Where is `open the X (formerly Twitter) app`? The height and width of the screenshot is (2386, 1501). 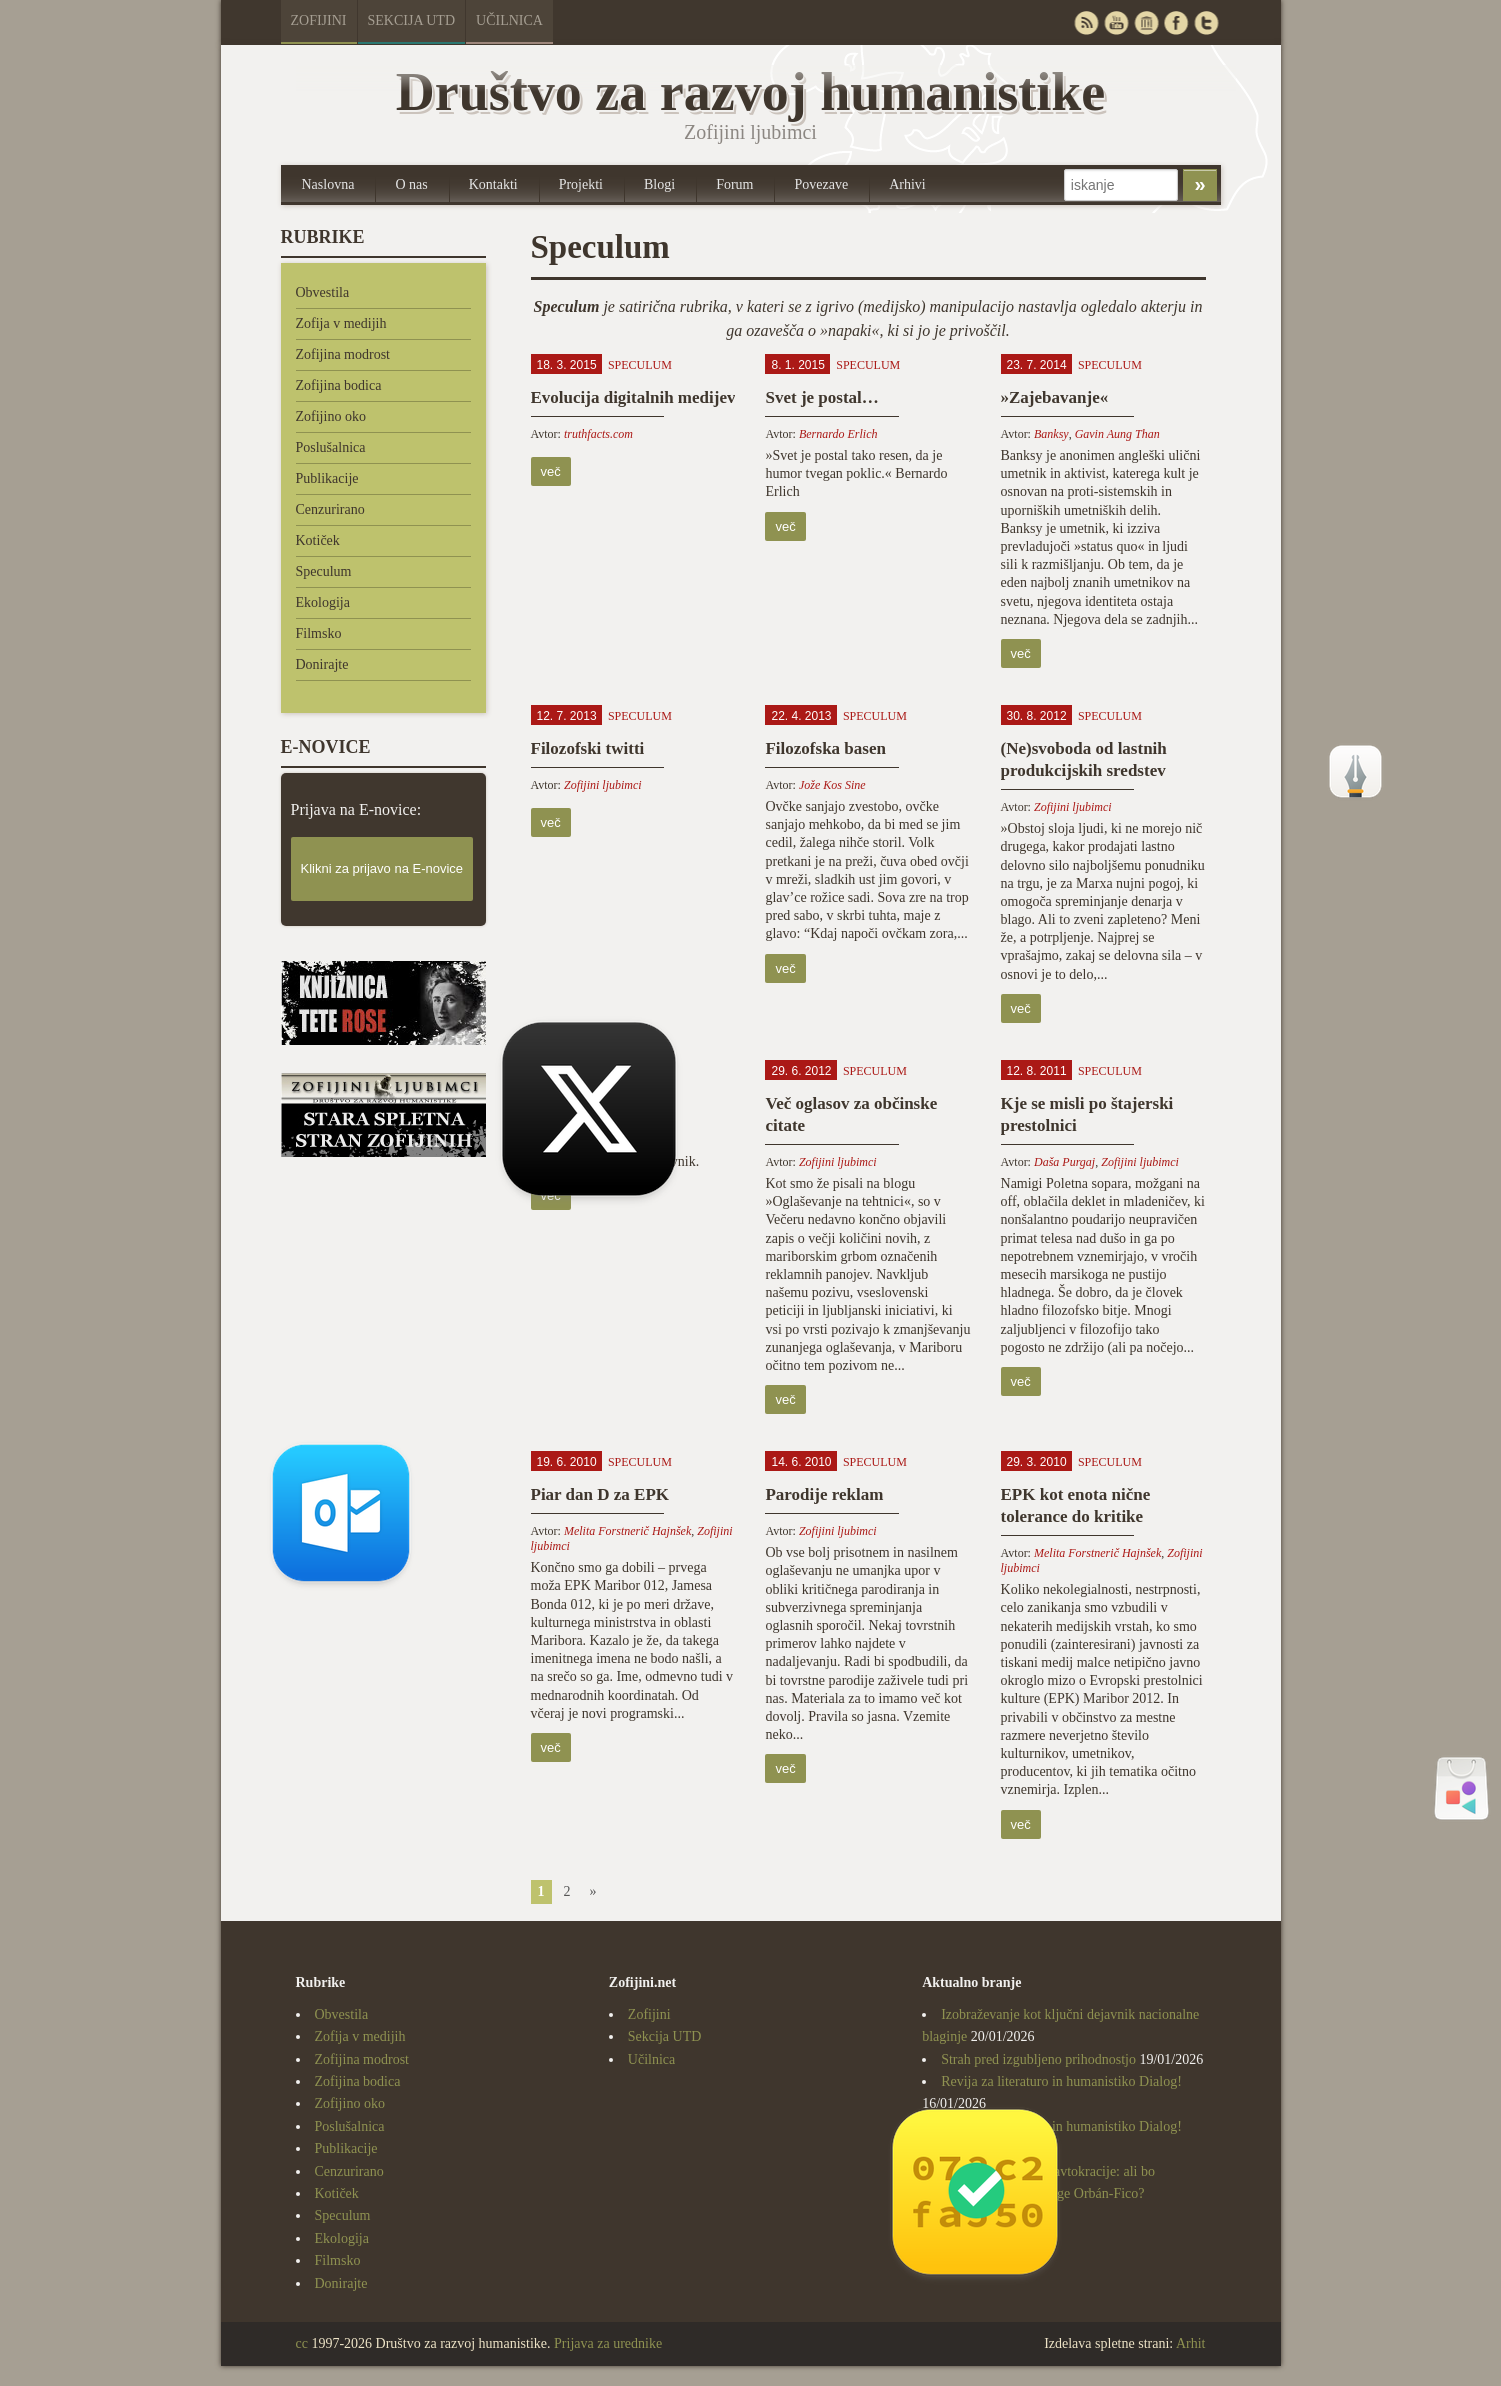 open the X (formerly Twitter) app is located at coordinates (589, 1109).